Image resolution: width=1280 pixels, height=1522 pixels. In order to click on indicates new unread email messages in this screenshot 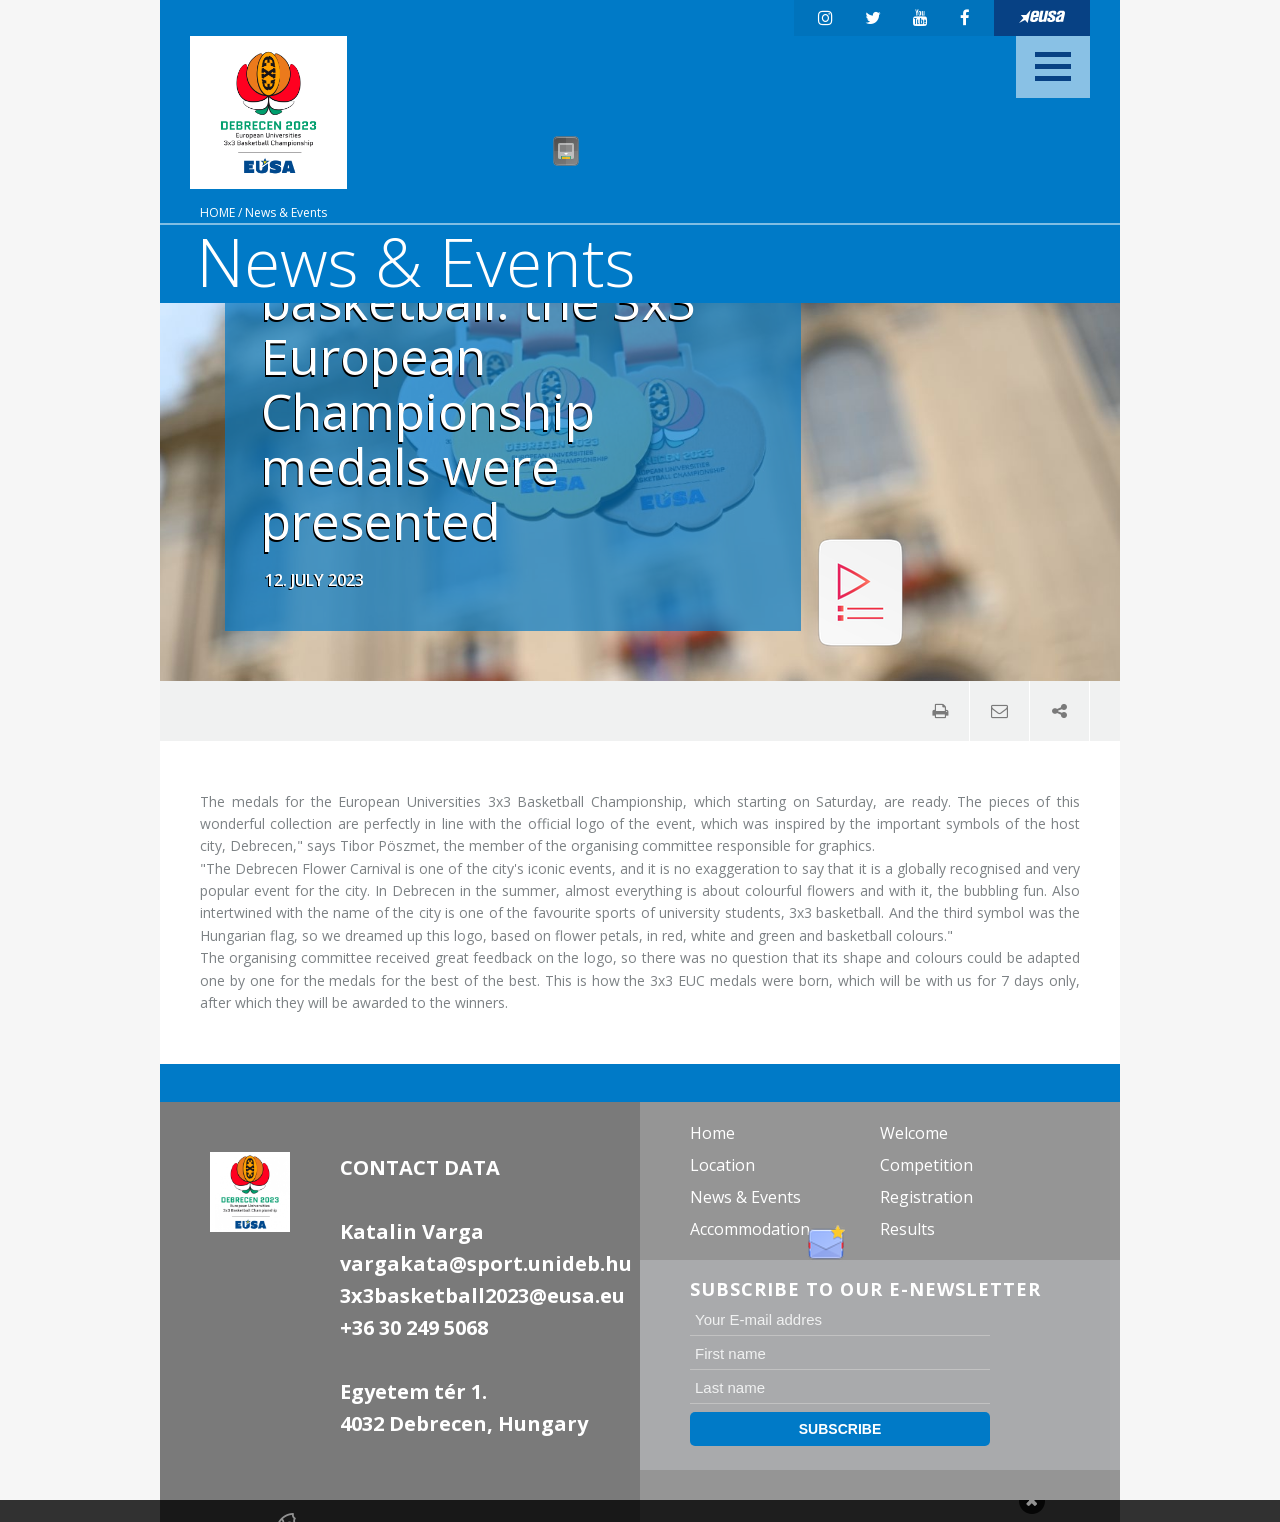, I will do `click(826, 1244)`.